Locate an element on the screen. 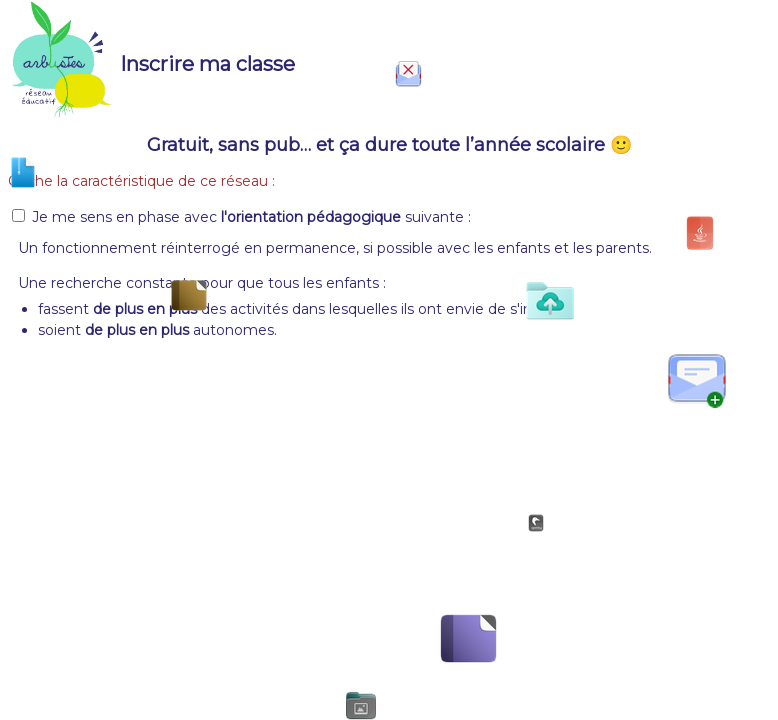 This screenshot has height=720, width=778. compose a new email message is located at coordinates (697, 378).